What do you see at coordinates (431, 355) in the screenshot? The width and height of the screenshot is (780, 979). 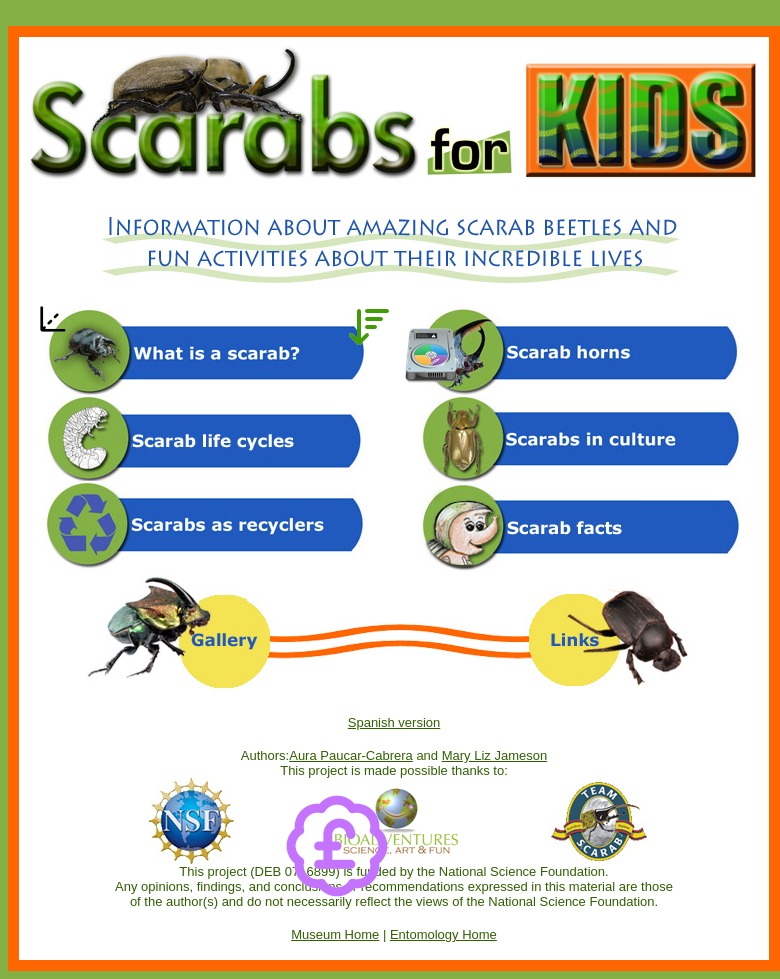 I see `view disk partitions on a multi-partition drive` at bounding box center [431, 355].